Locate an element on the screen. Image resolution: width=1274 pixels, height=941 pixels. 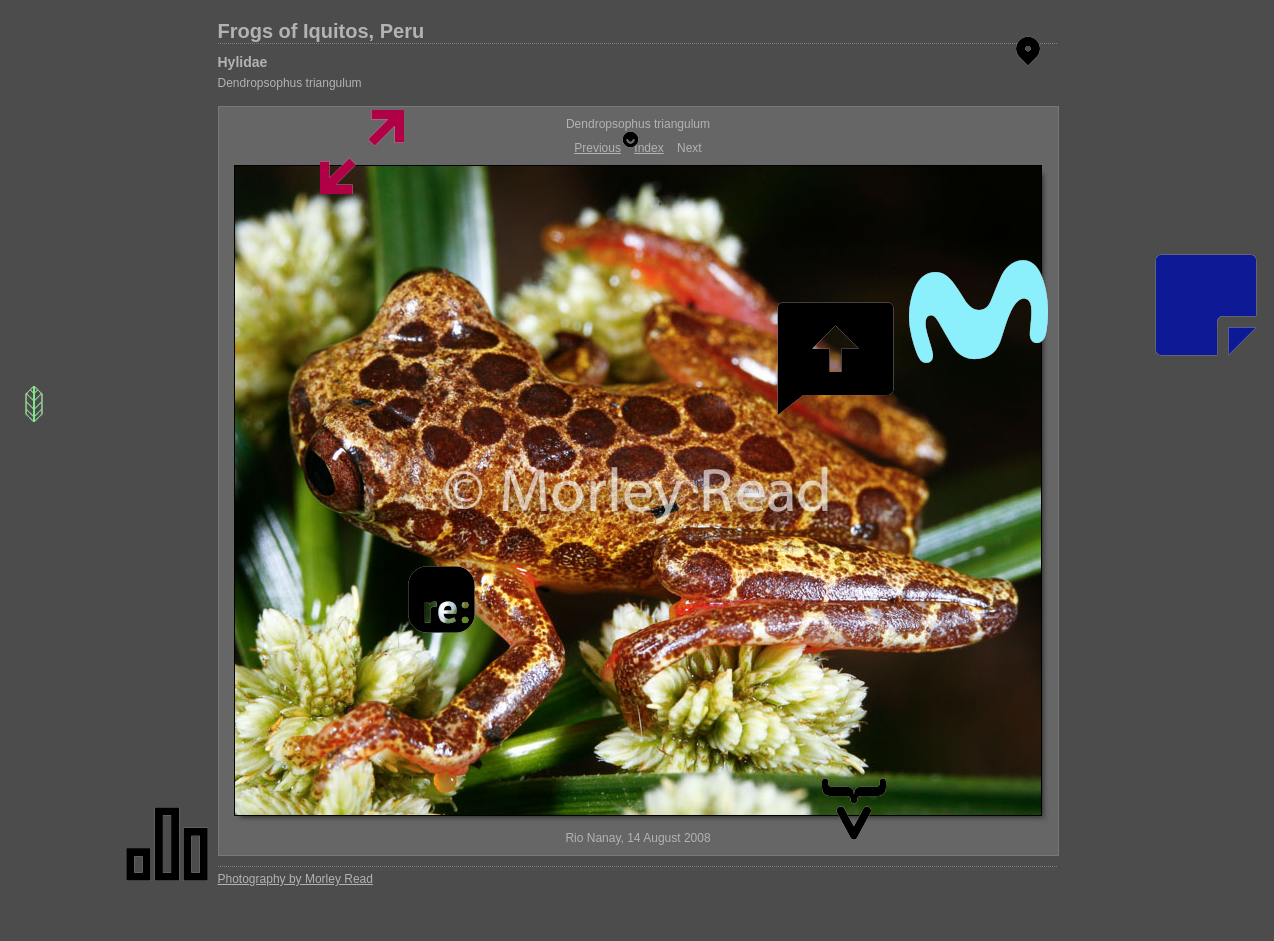
view your profile is located at coordinates (630, 139).